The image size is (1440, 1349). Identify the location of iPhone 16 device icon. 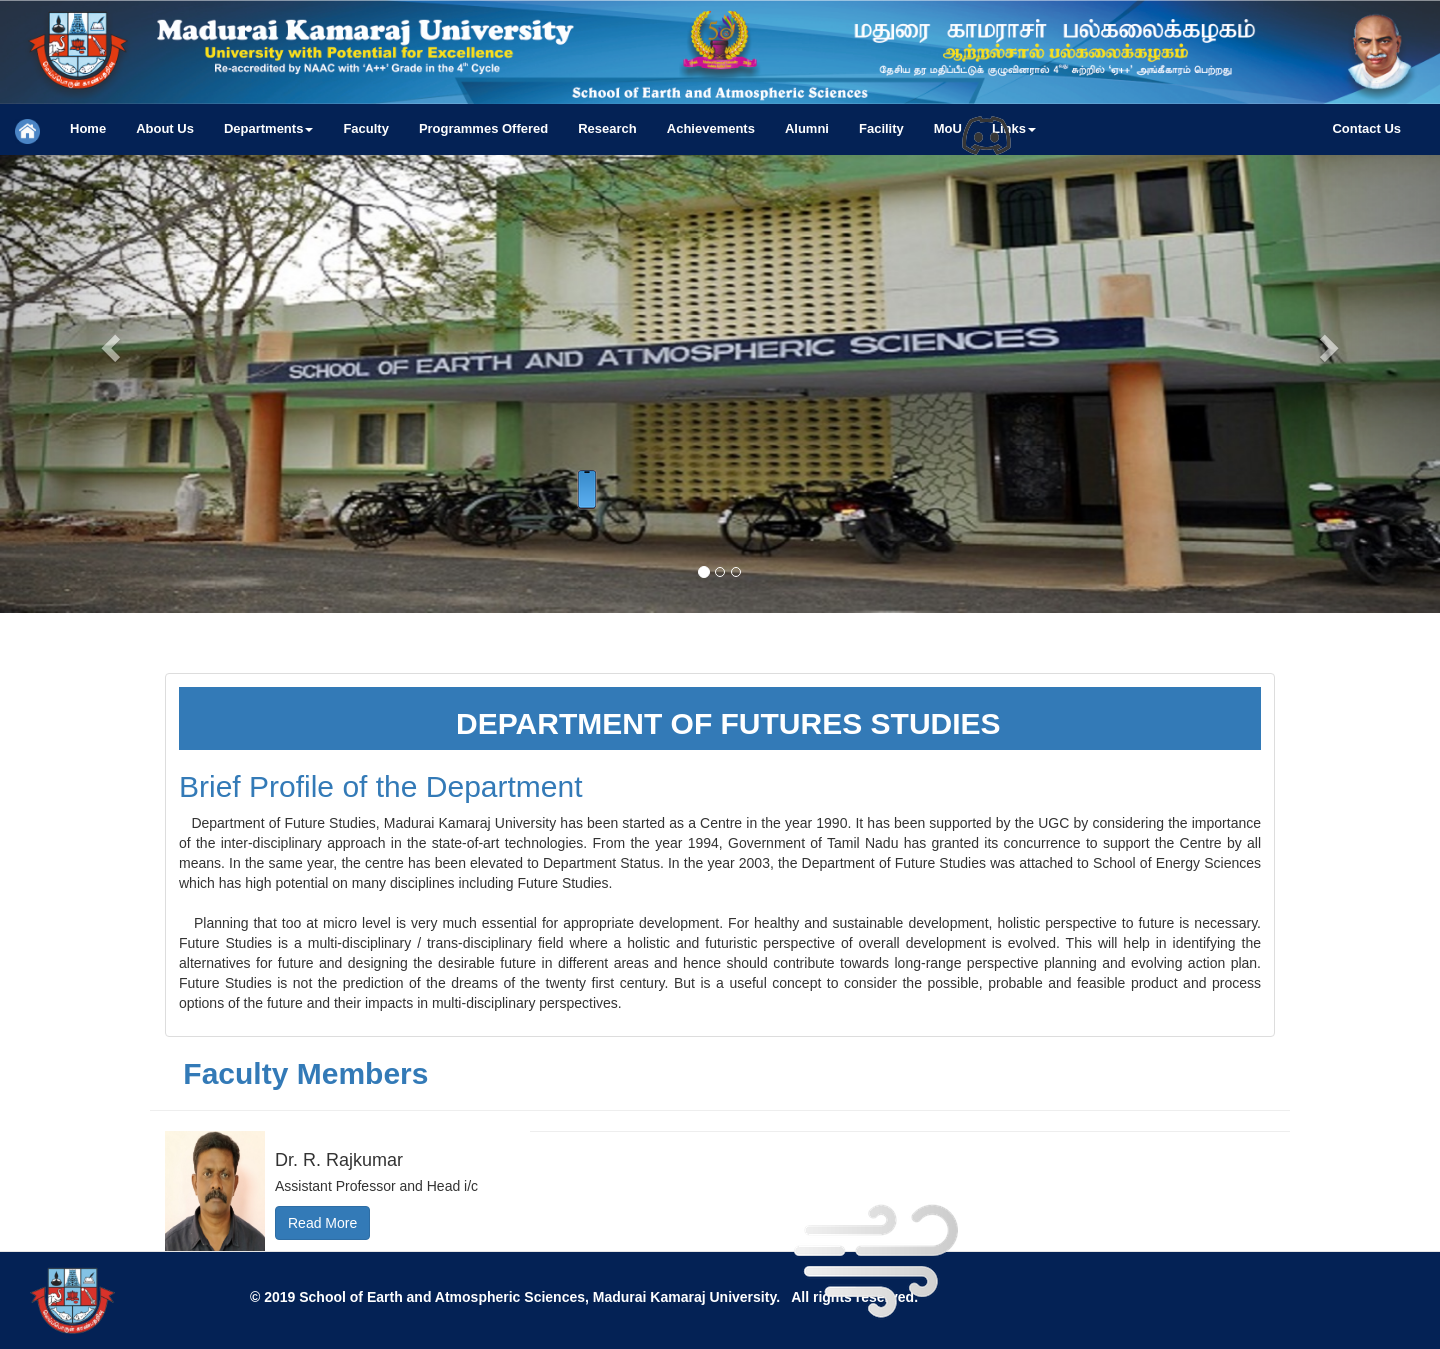
(587, 490).